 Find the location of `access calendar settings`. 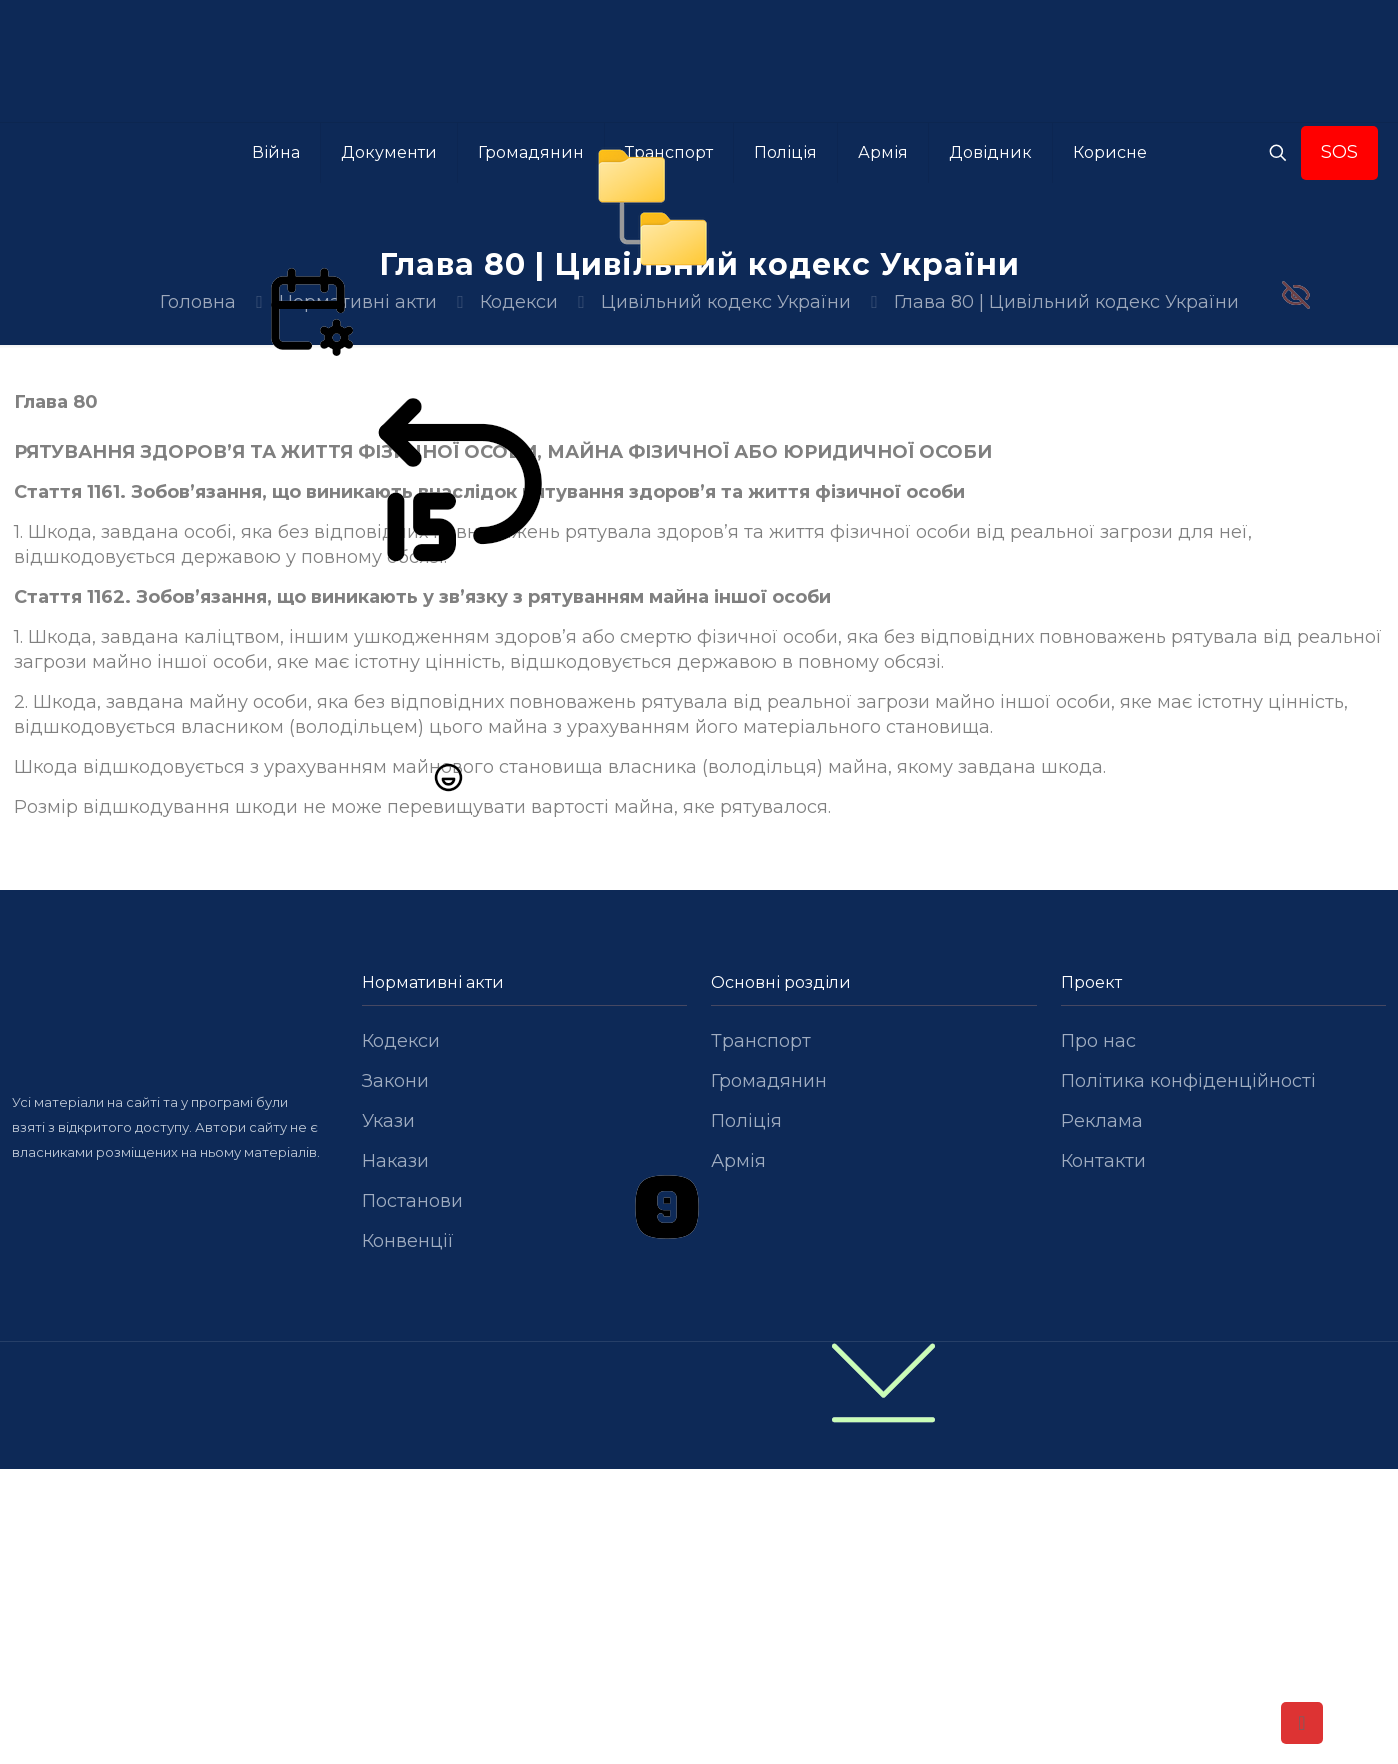

access calendar settings is located at coordinates (308, 309).